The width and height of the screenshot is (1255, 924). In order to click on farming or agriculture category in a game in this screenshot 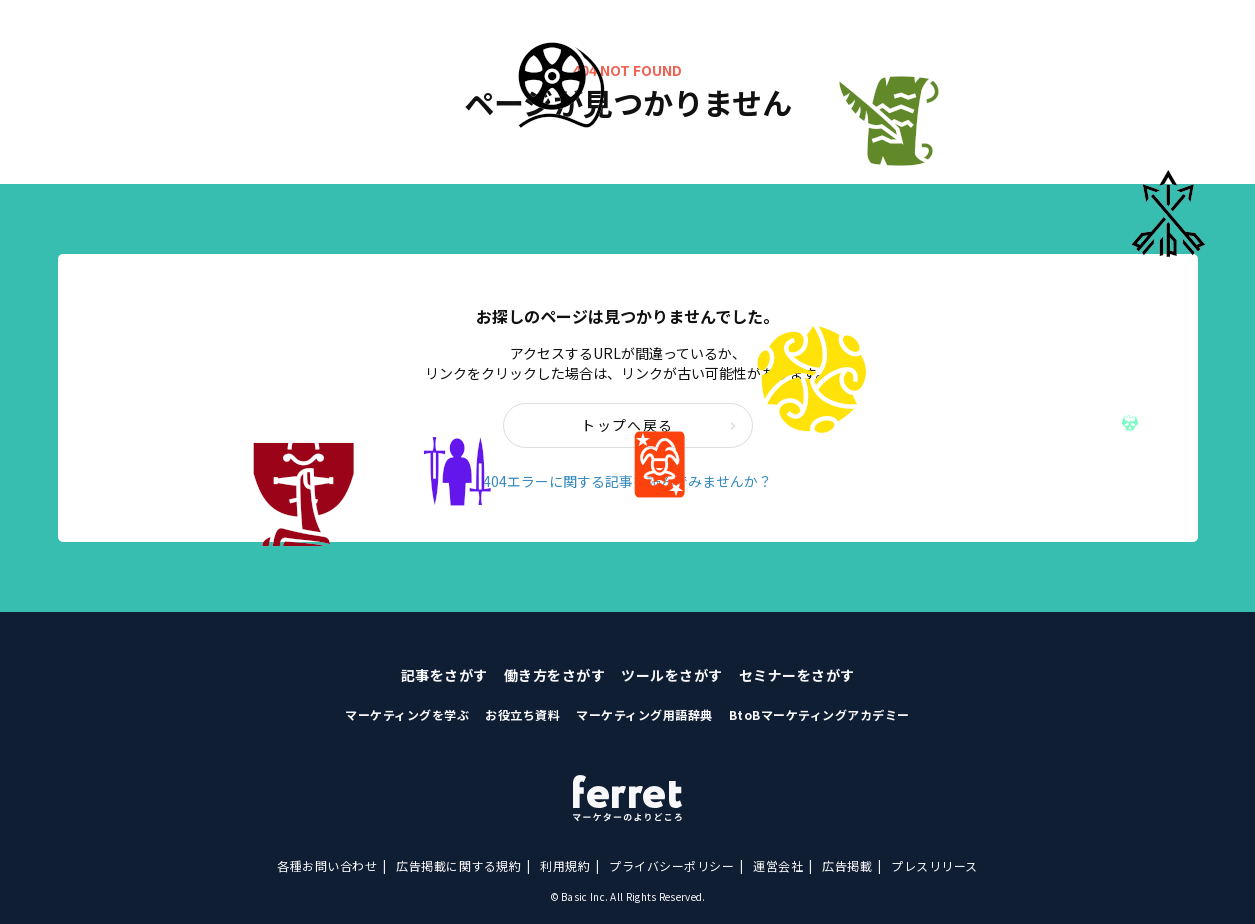, I will do `click(812, 379)`.